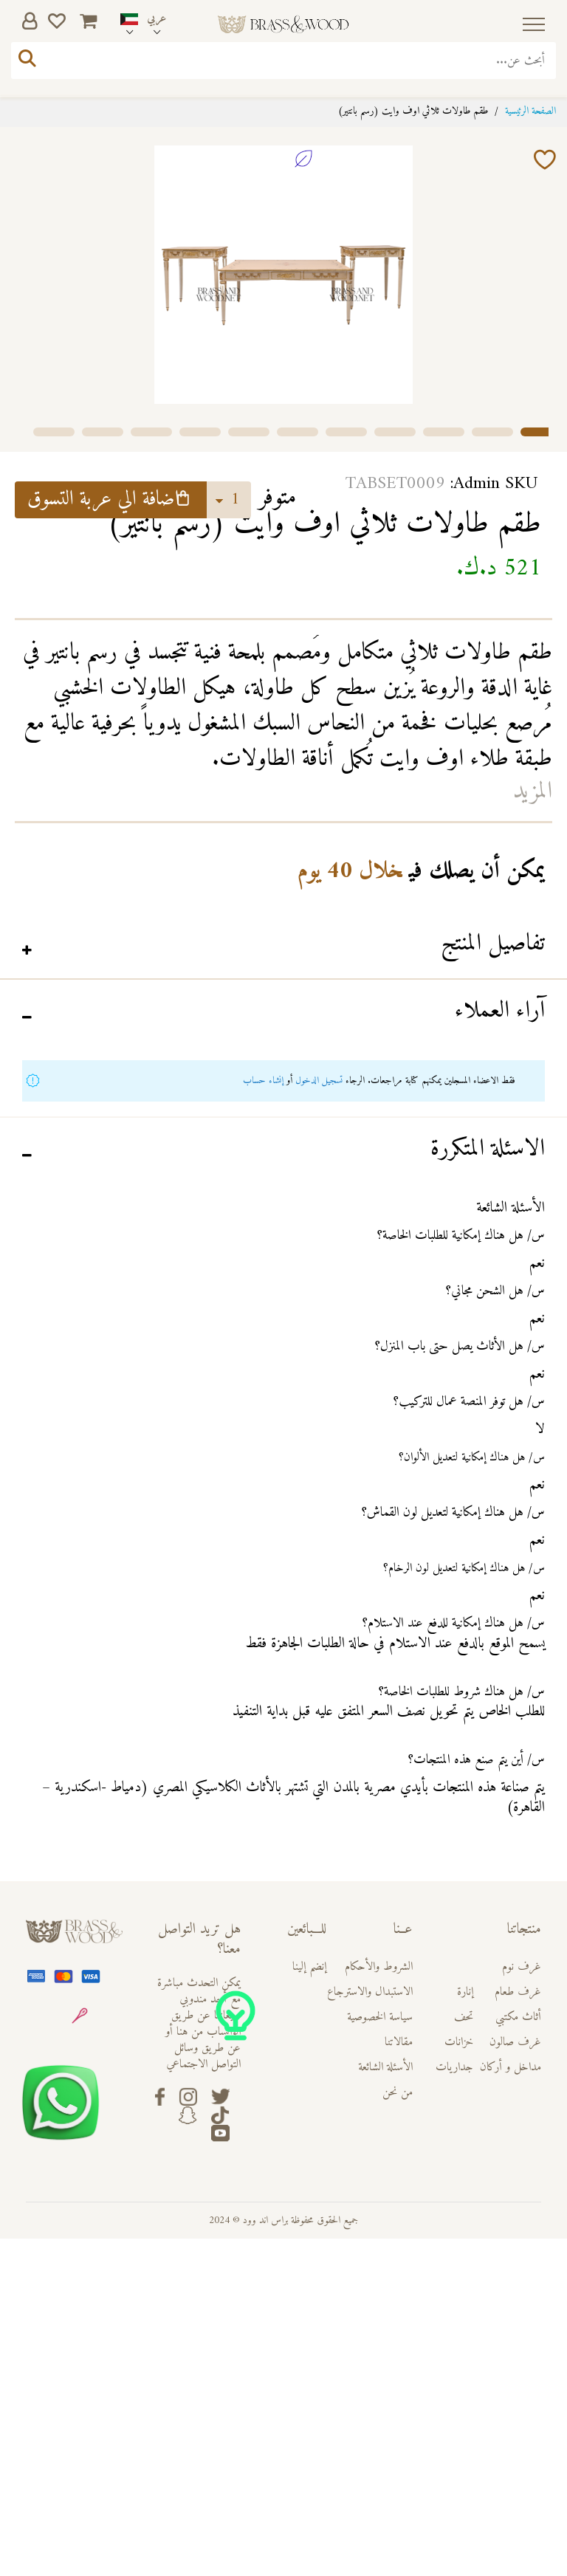 This screenshot has width=567, height=2576. What do you see at coordinates (303, 159) in the screenshot?
I see `indicates eco-friendly or sustainable option` at bounding box center [303, 159].